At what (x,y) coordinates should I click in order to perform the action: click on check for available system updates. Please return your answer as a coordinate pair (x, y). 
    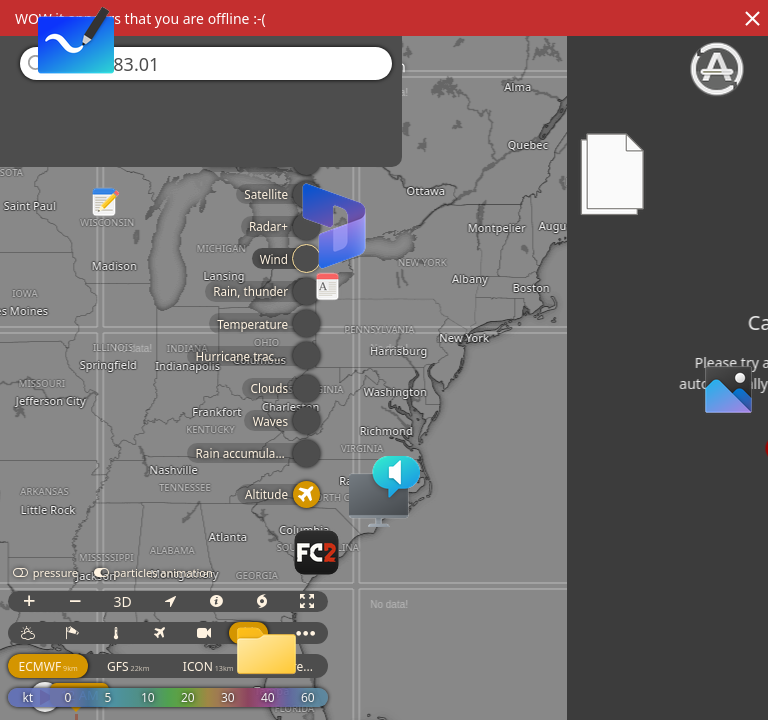
    Looking at the image, I should click on (717, 69).